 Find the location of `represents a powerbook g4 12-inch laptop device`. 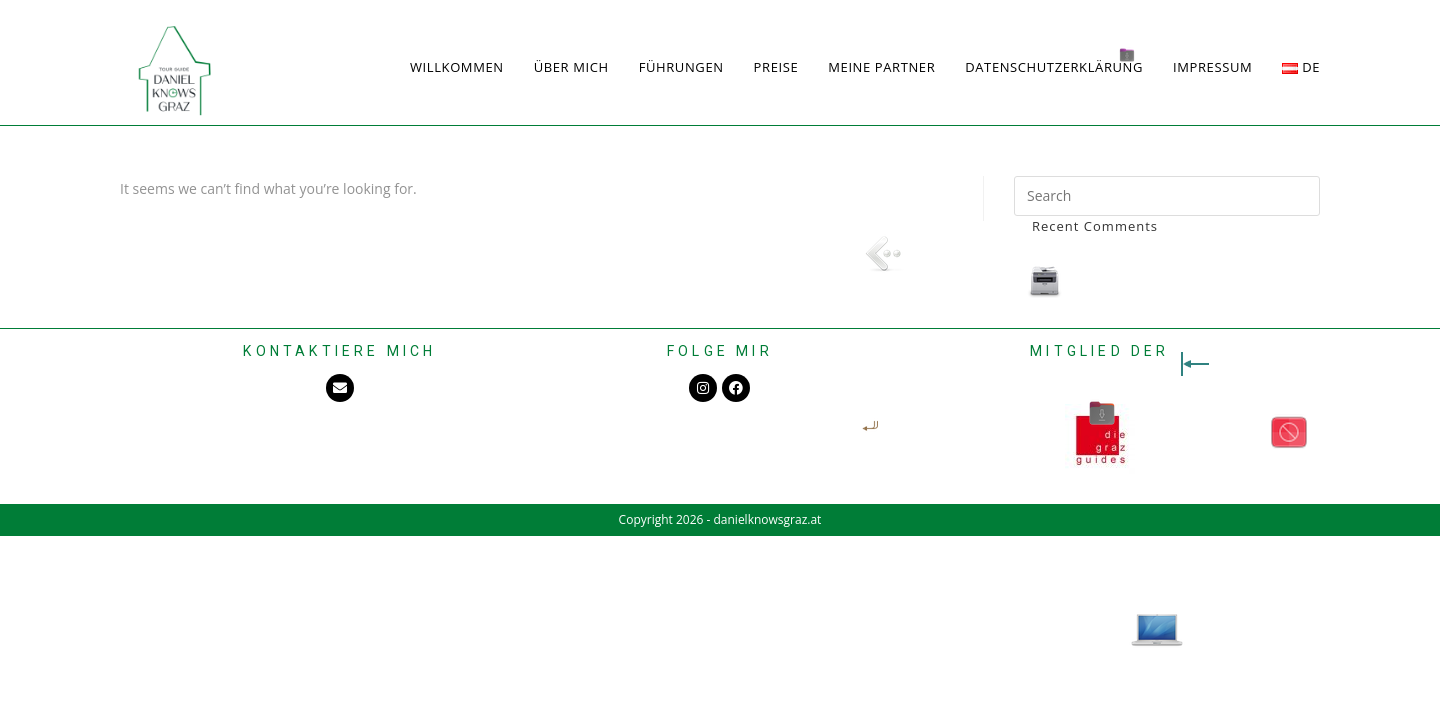

represents a powerbook g4 12-inch laptop device is located at coordinates (1157, 627).